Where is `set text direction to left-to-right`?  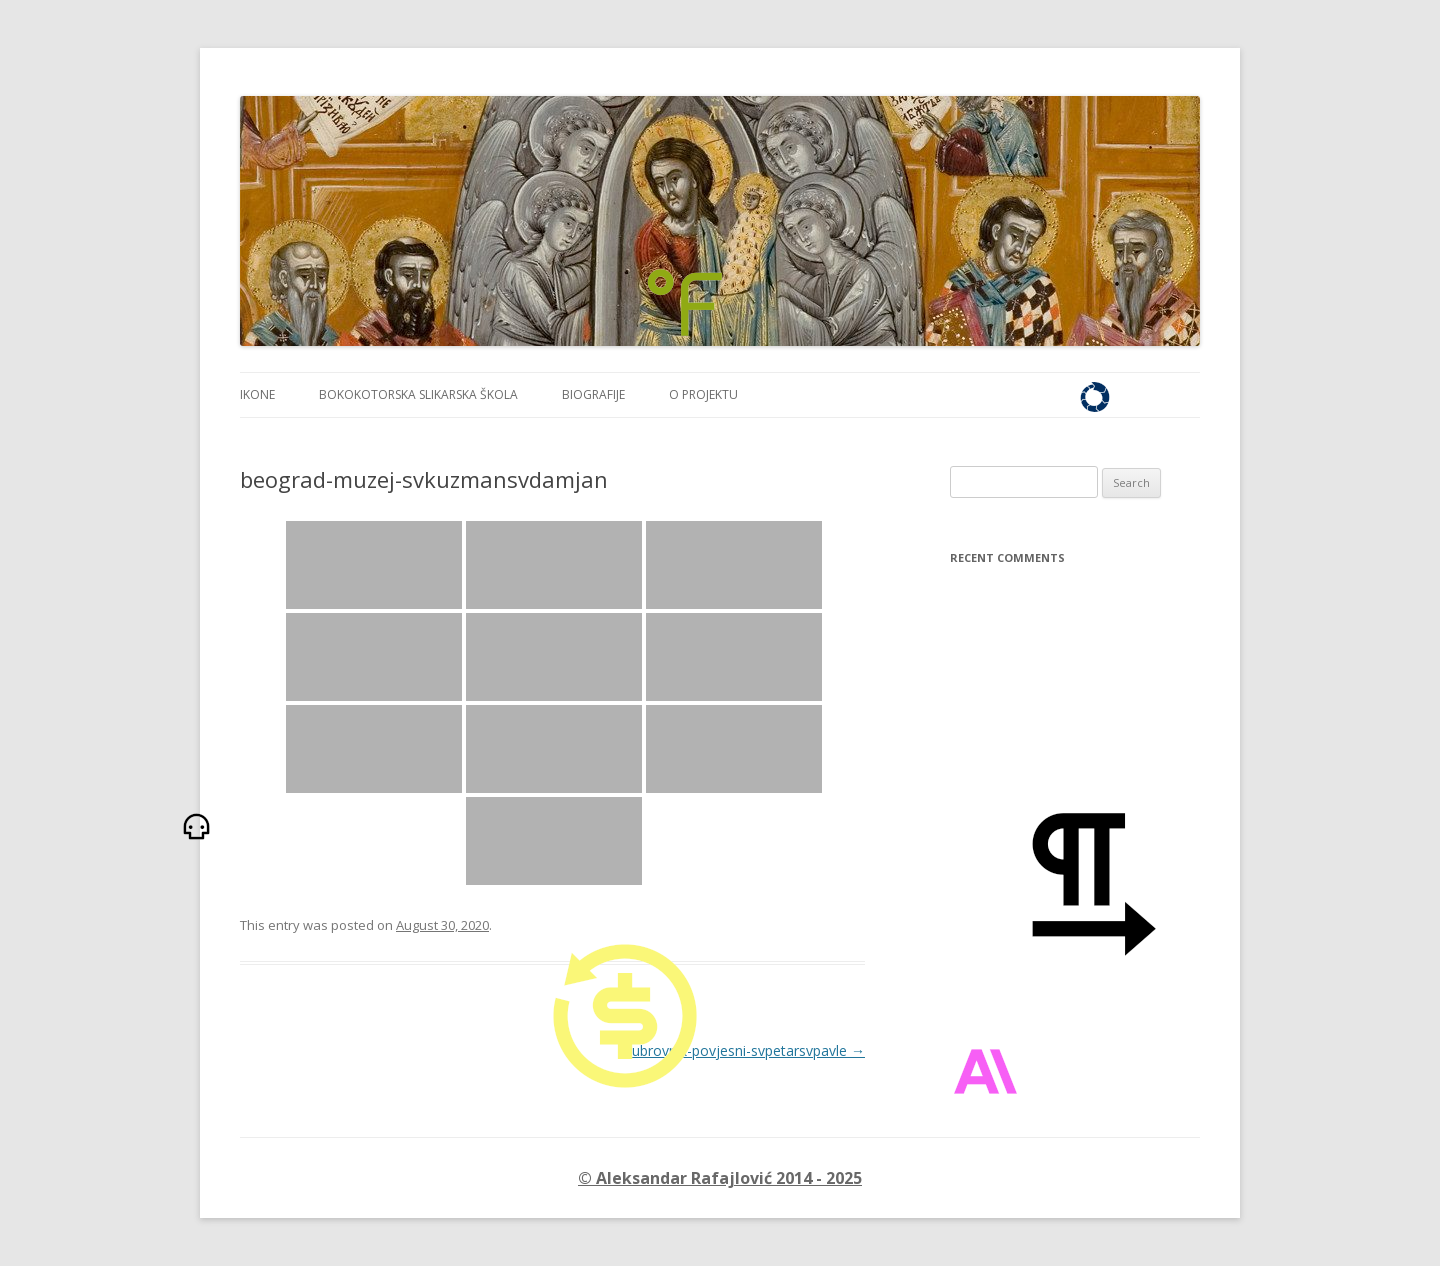 set text direction to left-to-right is located at coordinates (1086, 882).